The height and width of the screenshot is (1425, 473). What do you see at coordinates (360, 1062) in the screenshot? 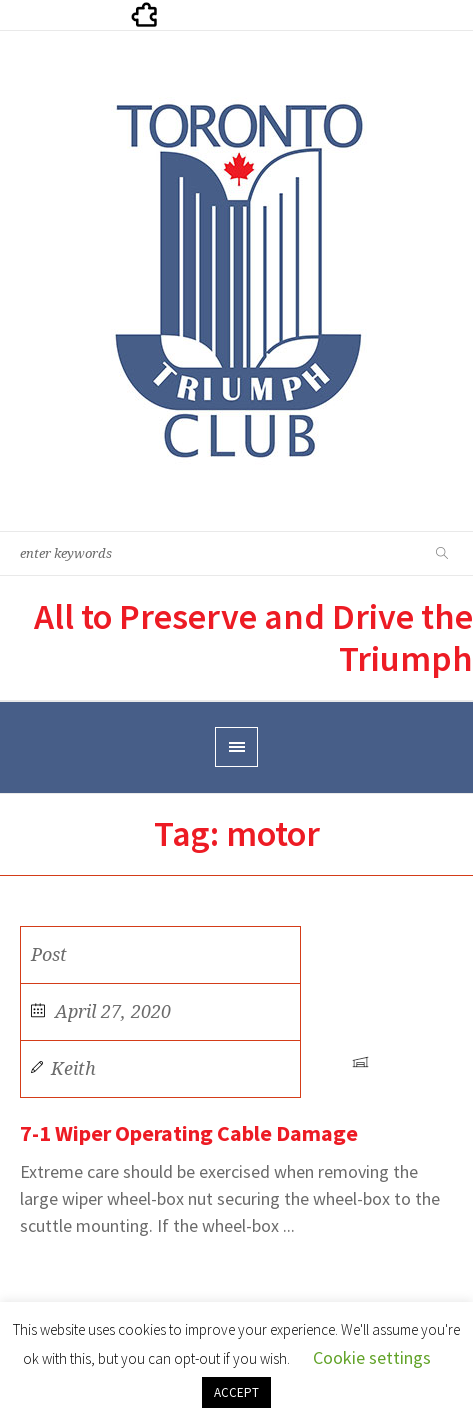
I see `access warehouse or storage inventory` at bounding box center [360, 1062].